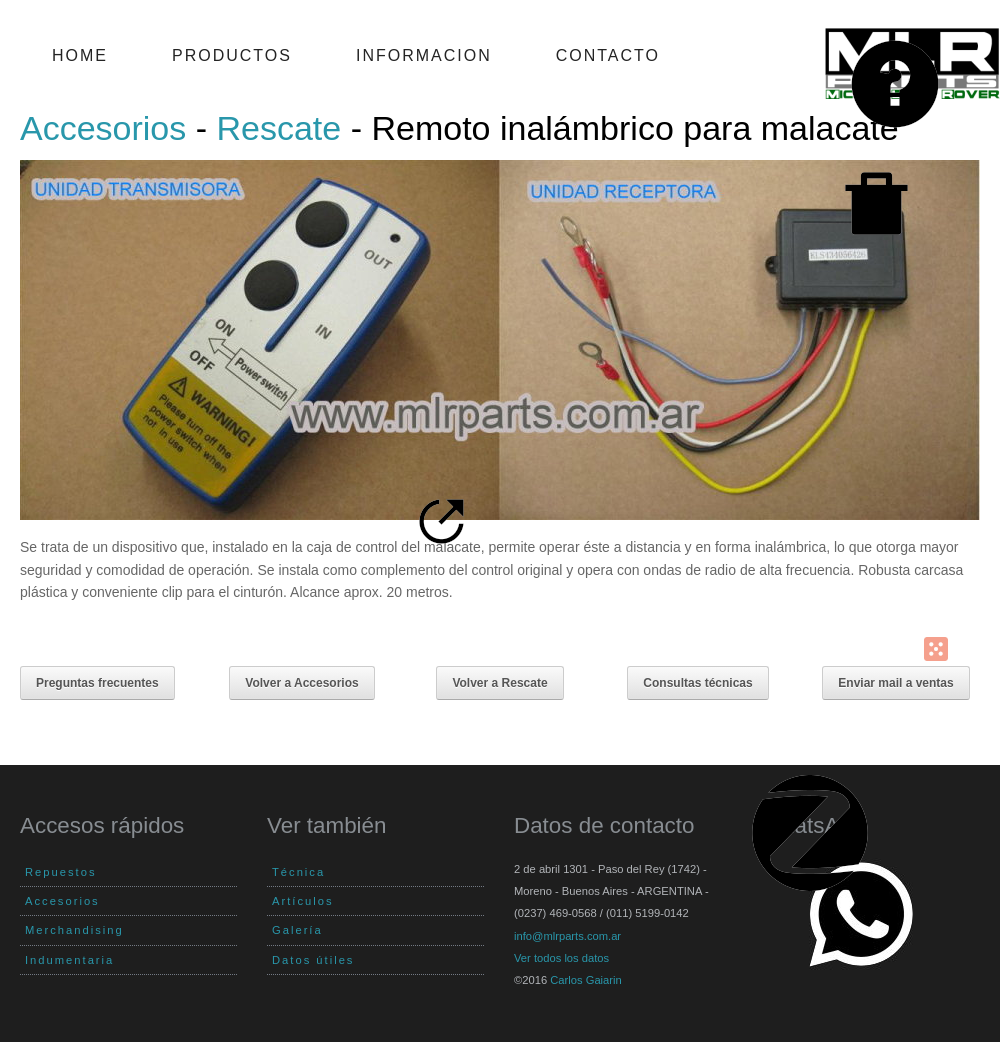 Image resolution: width=1000 pixels, height=1042 pixels. What do you see at coordinates (895, 84) in the screenshot?
I see `access help or support` at bounding box center [895, 84].